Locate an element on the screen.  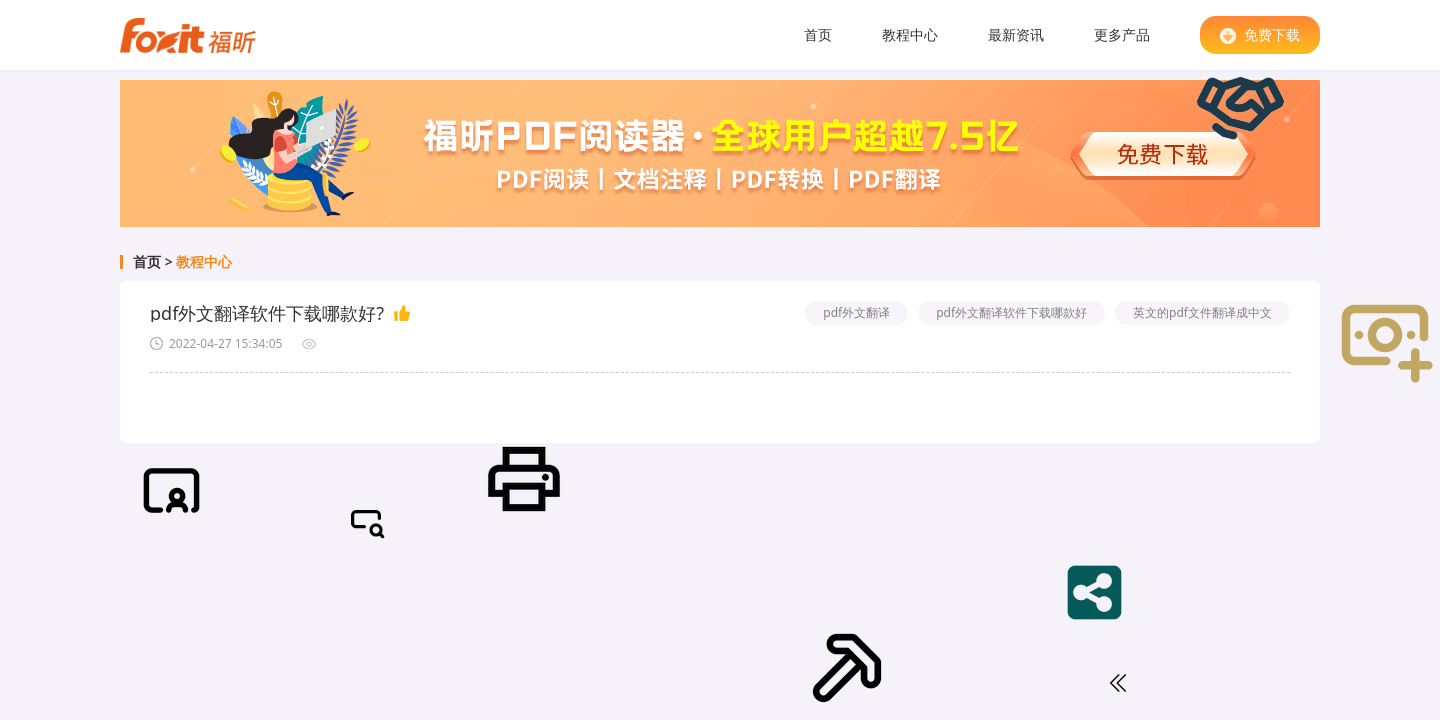
add funds to your account is located at coordinates (1385, 335).